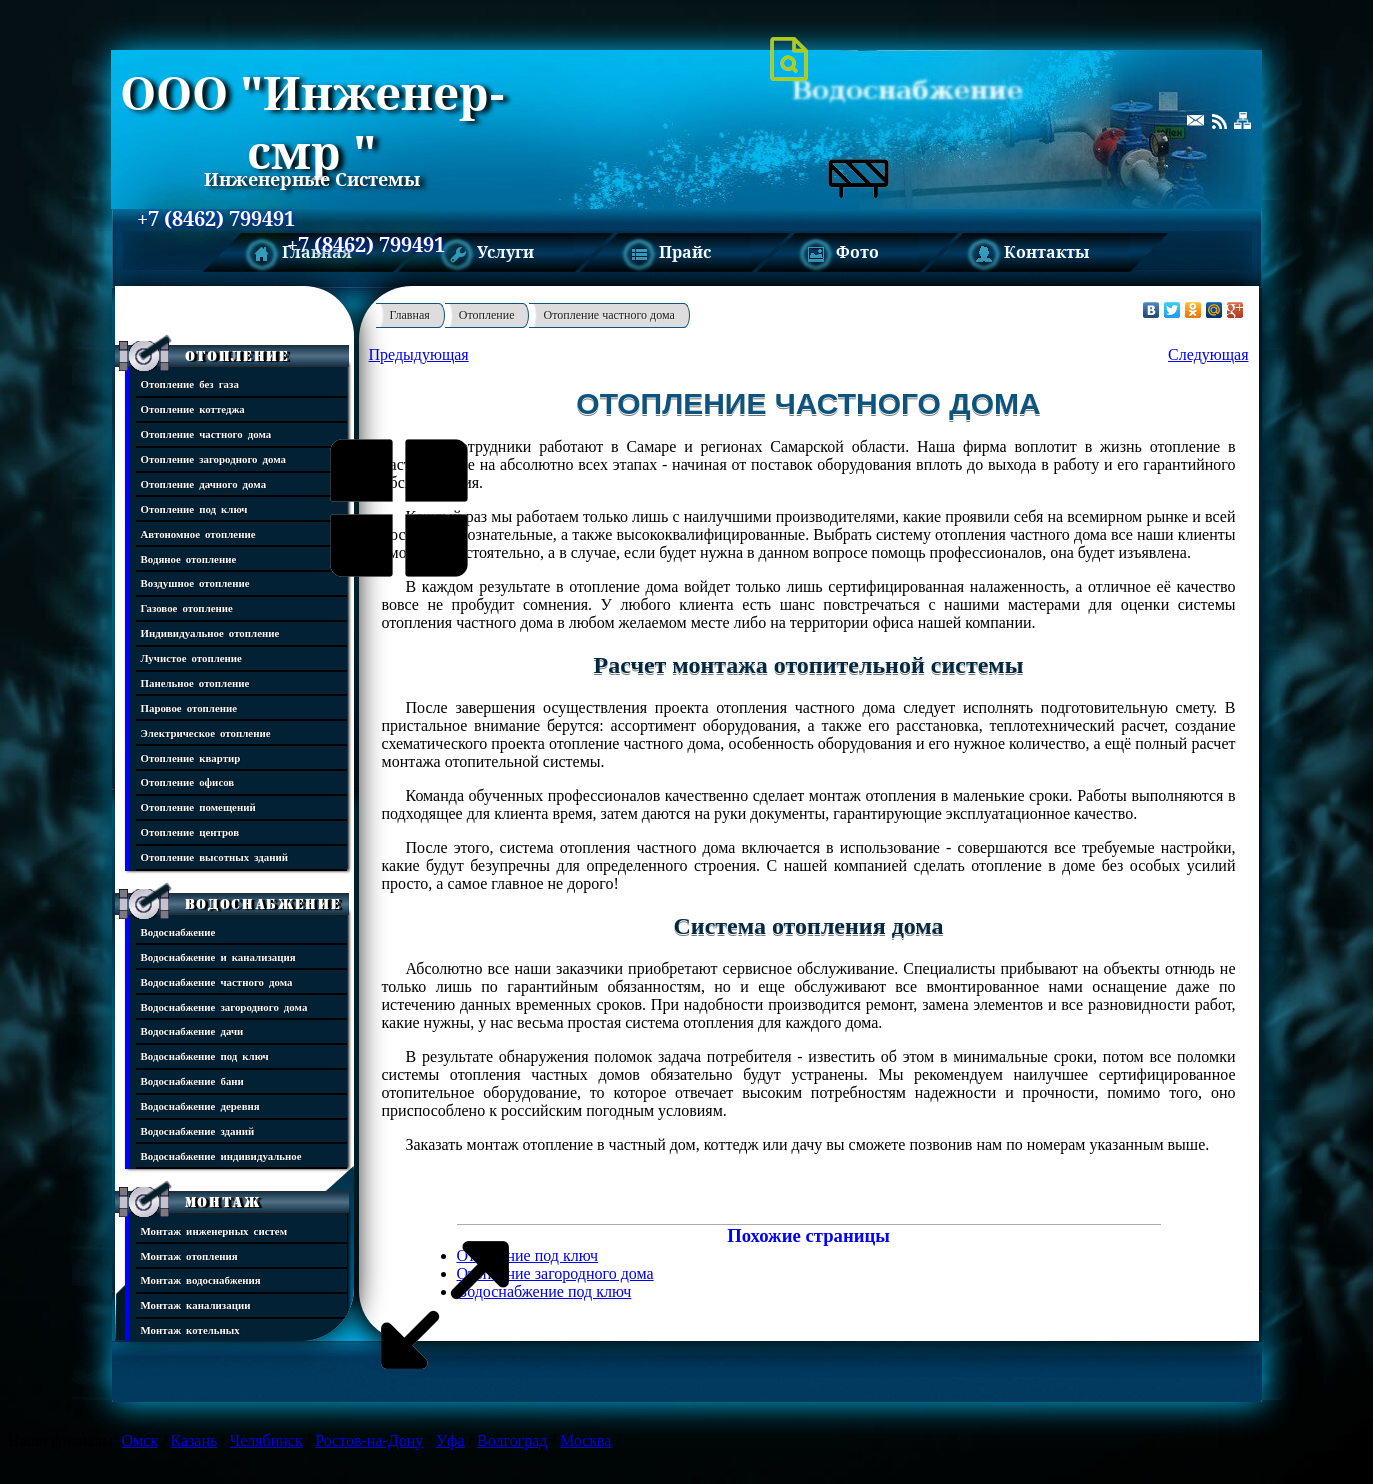 This screenshot has height=1484, width=1373. What do you see at coordinates (399, 508) in the screenshot?
I see `view items in grid layout` at bounding box center [399, 508].